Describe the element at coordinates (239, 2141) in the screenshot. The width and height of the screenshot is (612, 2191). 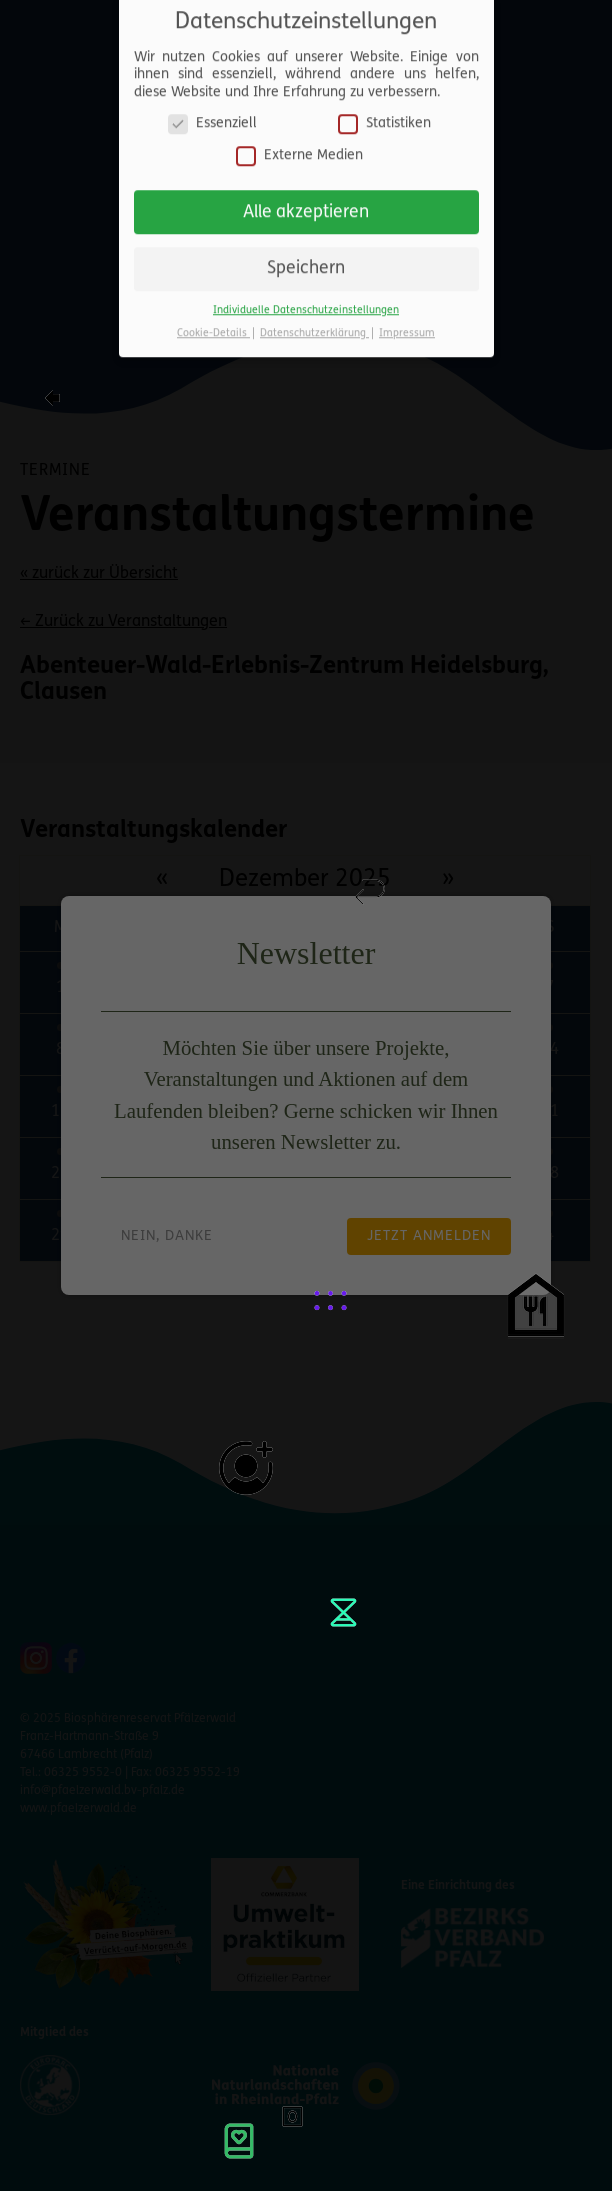
I see `view your favorite books` at that location.